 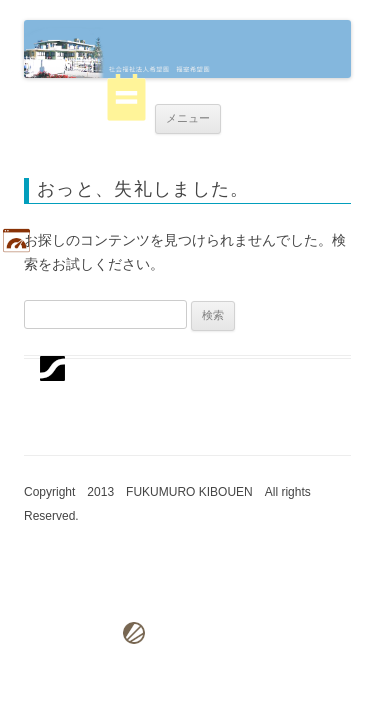 What do you see at coordinates (52, 368) in the screenshot?
I see `open statista website or app` at bounding box center [52, 368].